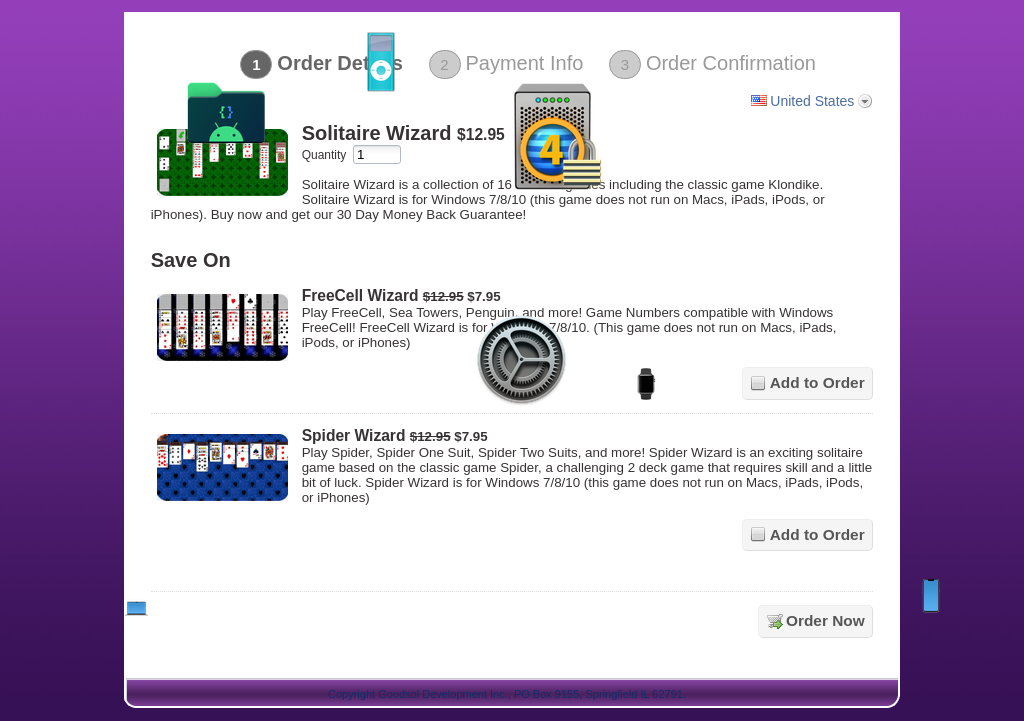 The height and width of the screenshot is (721, 1024). I want to click on open system preferences or settings, so click(521, 359).